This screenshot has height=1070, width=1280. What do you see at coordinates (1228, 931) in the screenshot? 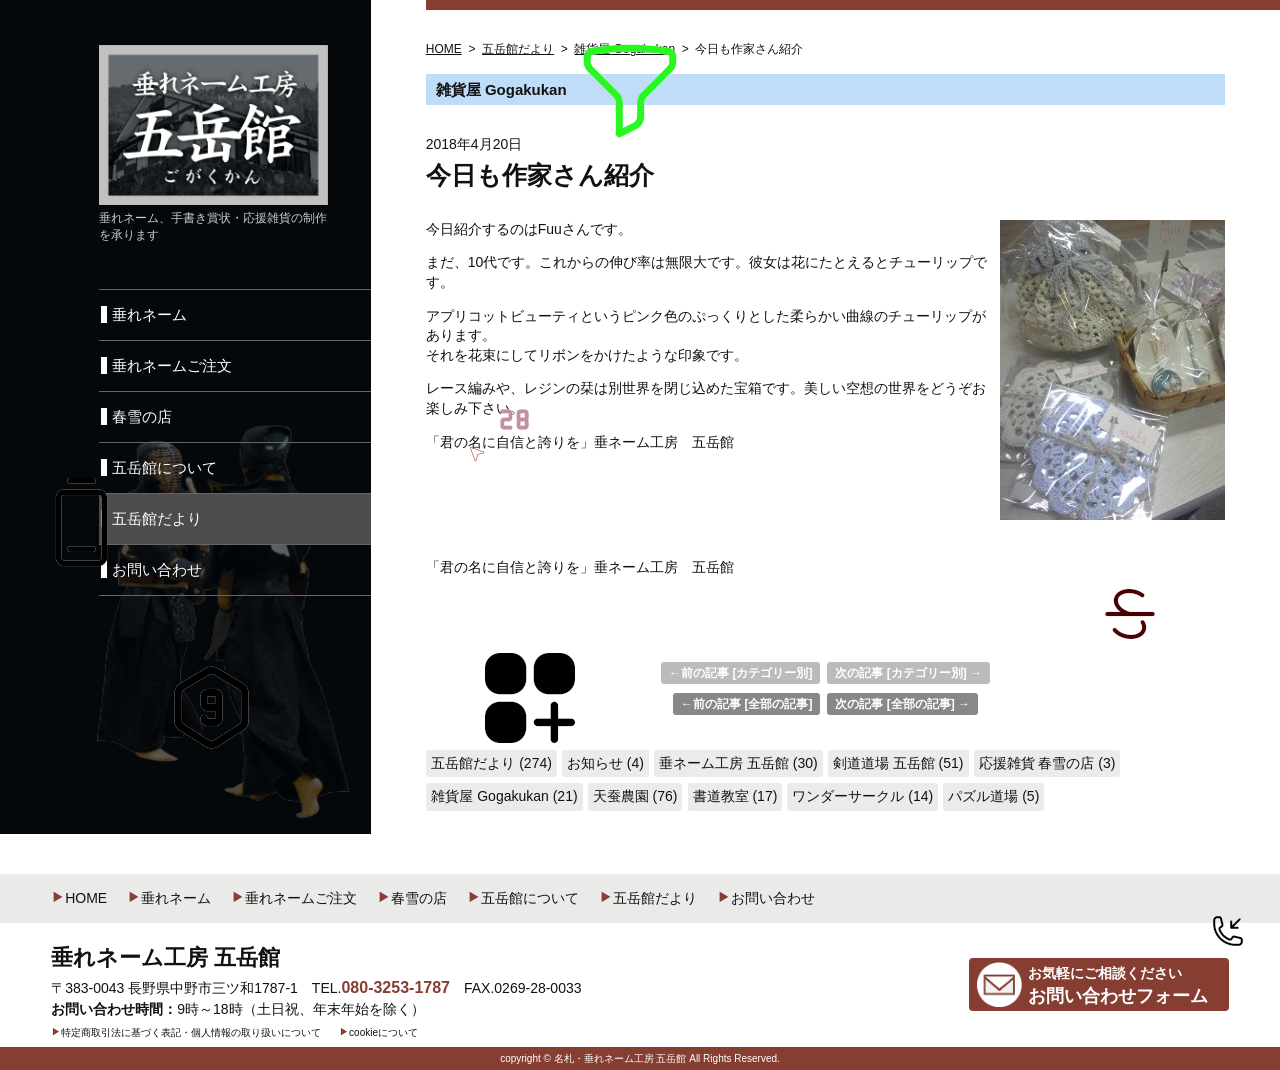
I see `incoming call notification` at bounding box center [1228, 931].